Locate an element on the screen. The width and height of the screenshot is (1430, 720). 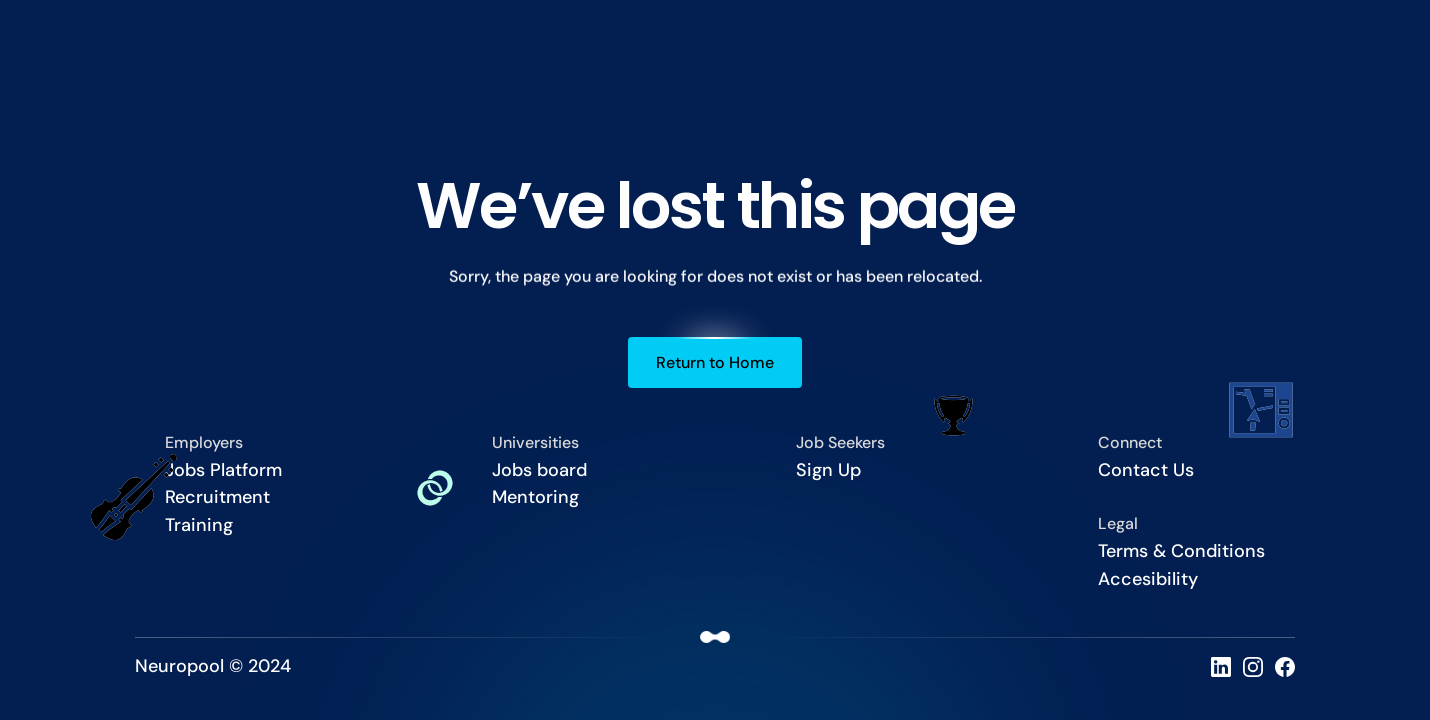
view linked or connected accounts is located at coordinates (435, 488).